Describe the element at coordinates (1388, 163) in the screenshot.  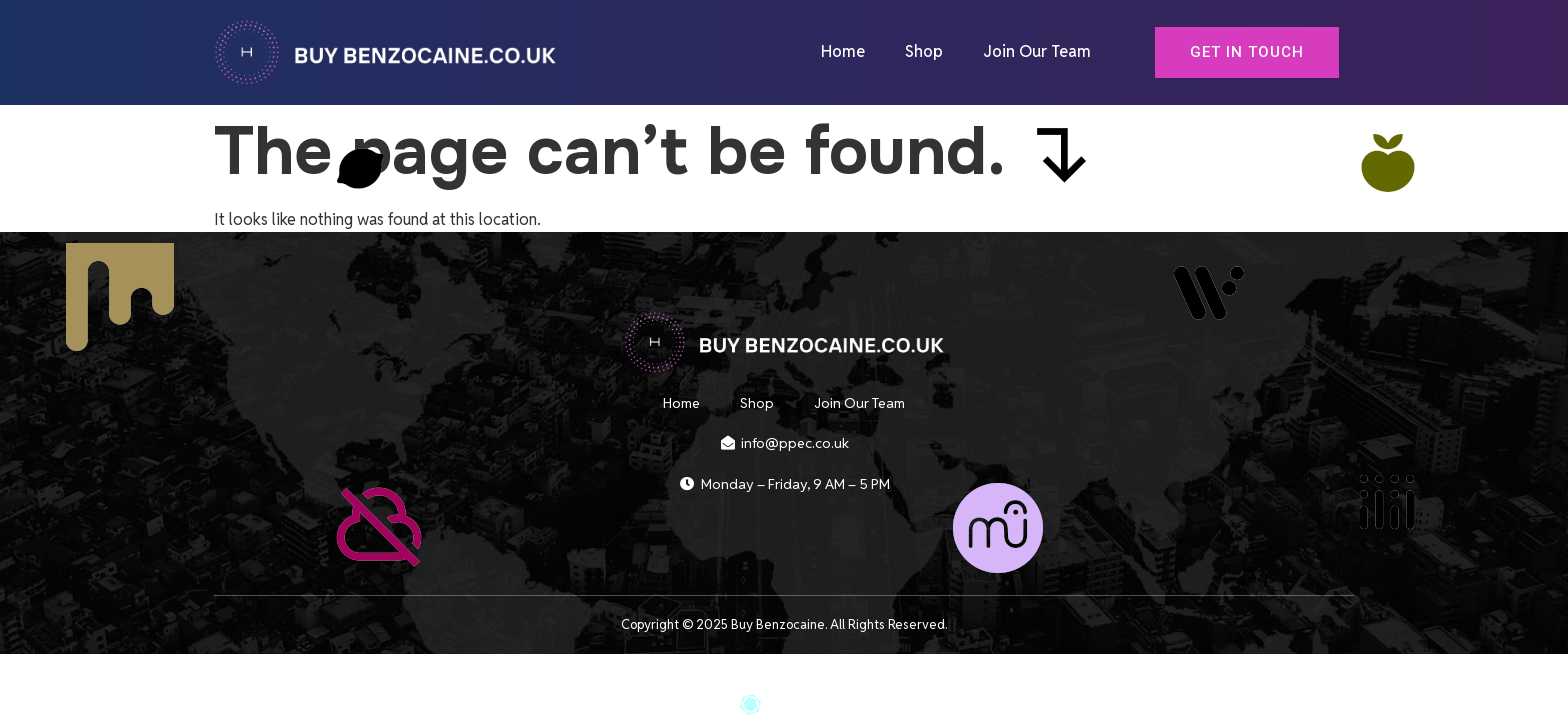
I see `franprix grocery store app or website` at that location.